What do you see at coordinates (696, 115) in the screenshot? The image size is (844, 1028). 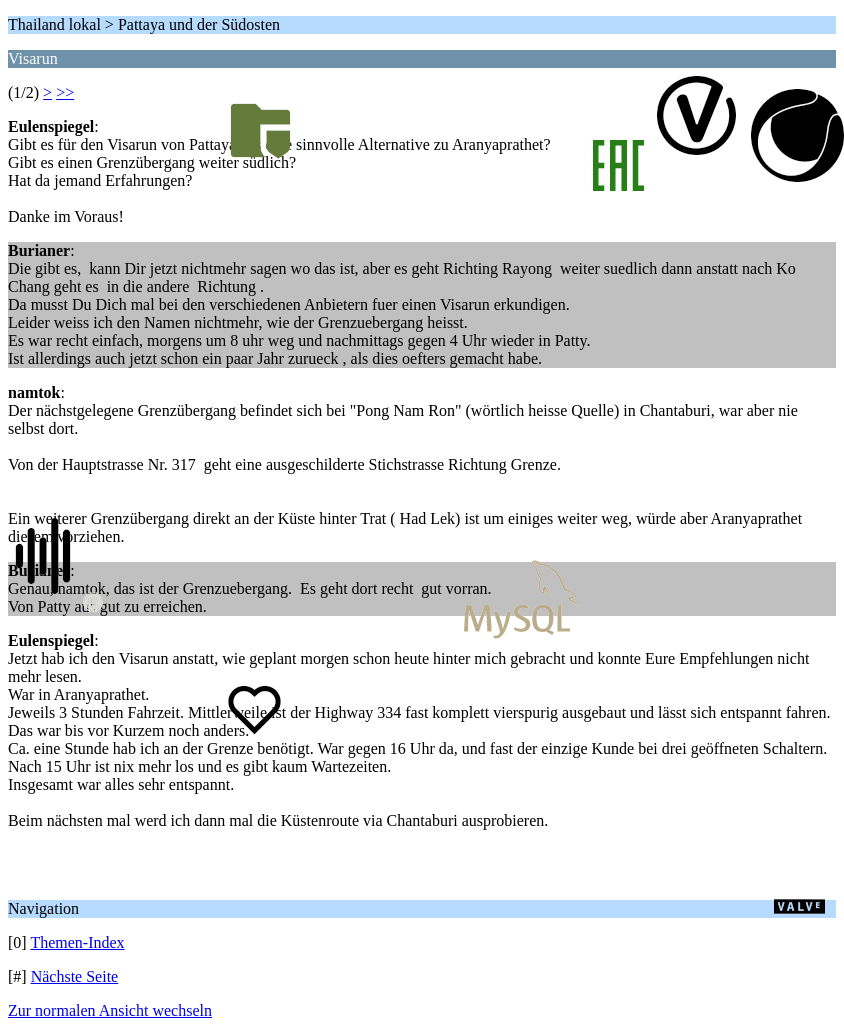 I see `semantic versioning (semver) logo` at bounding box center [696, 115].